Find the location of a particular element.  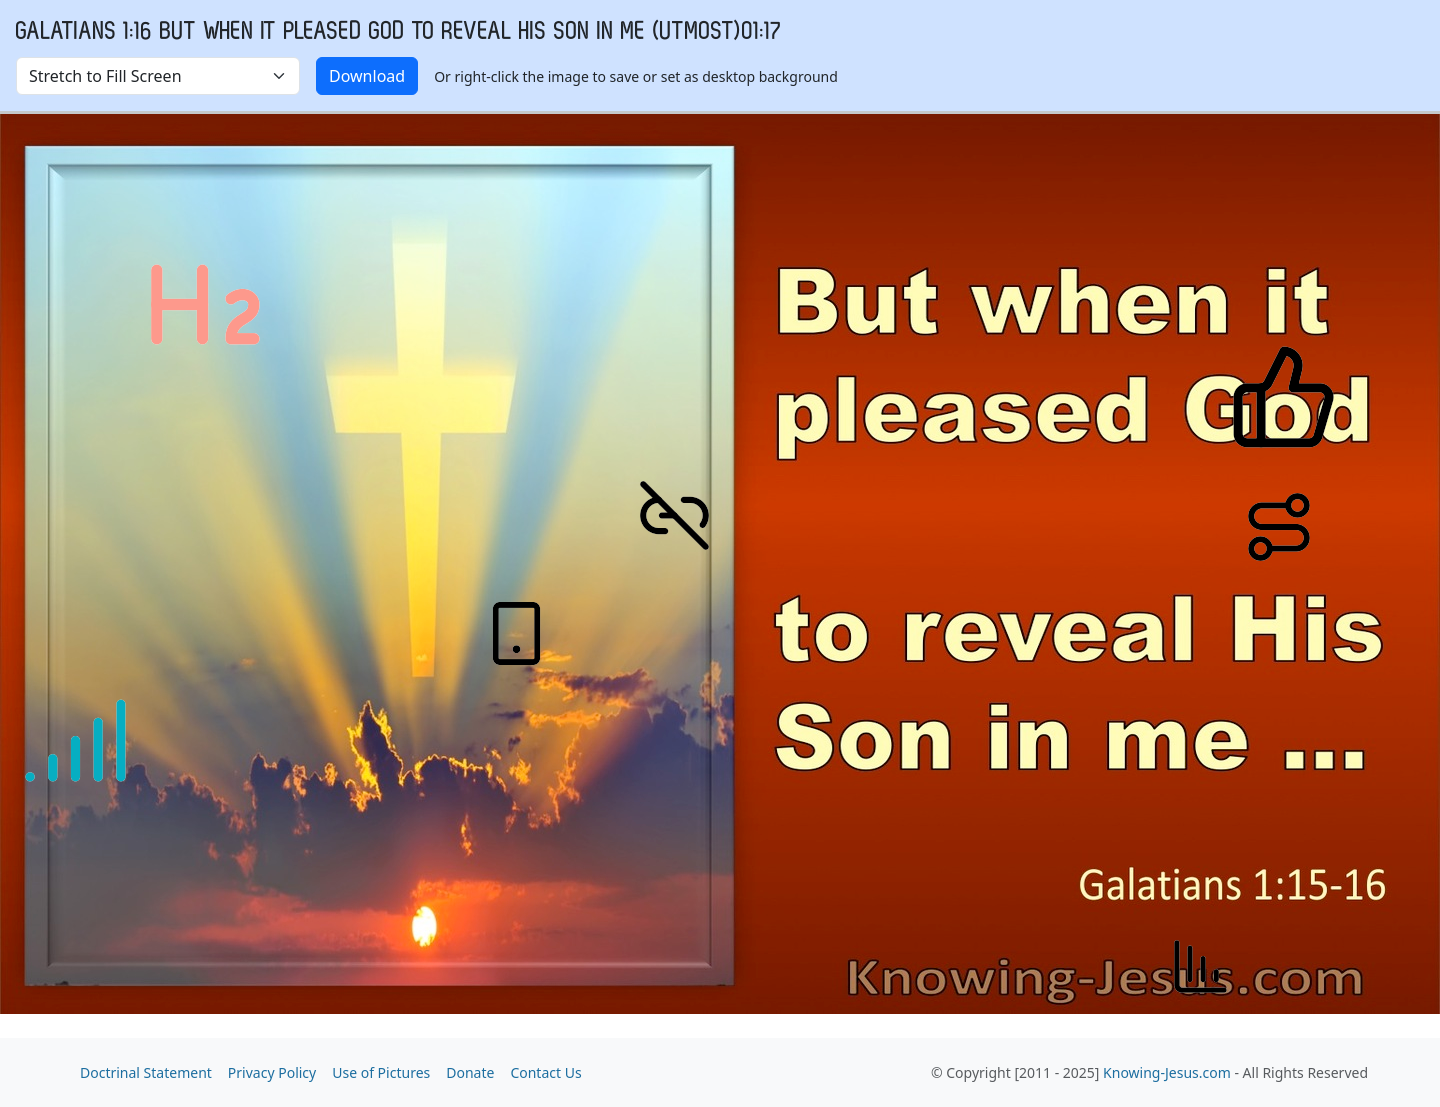

indicates cellular or network signal strength is located at coordinates (75, 740).